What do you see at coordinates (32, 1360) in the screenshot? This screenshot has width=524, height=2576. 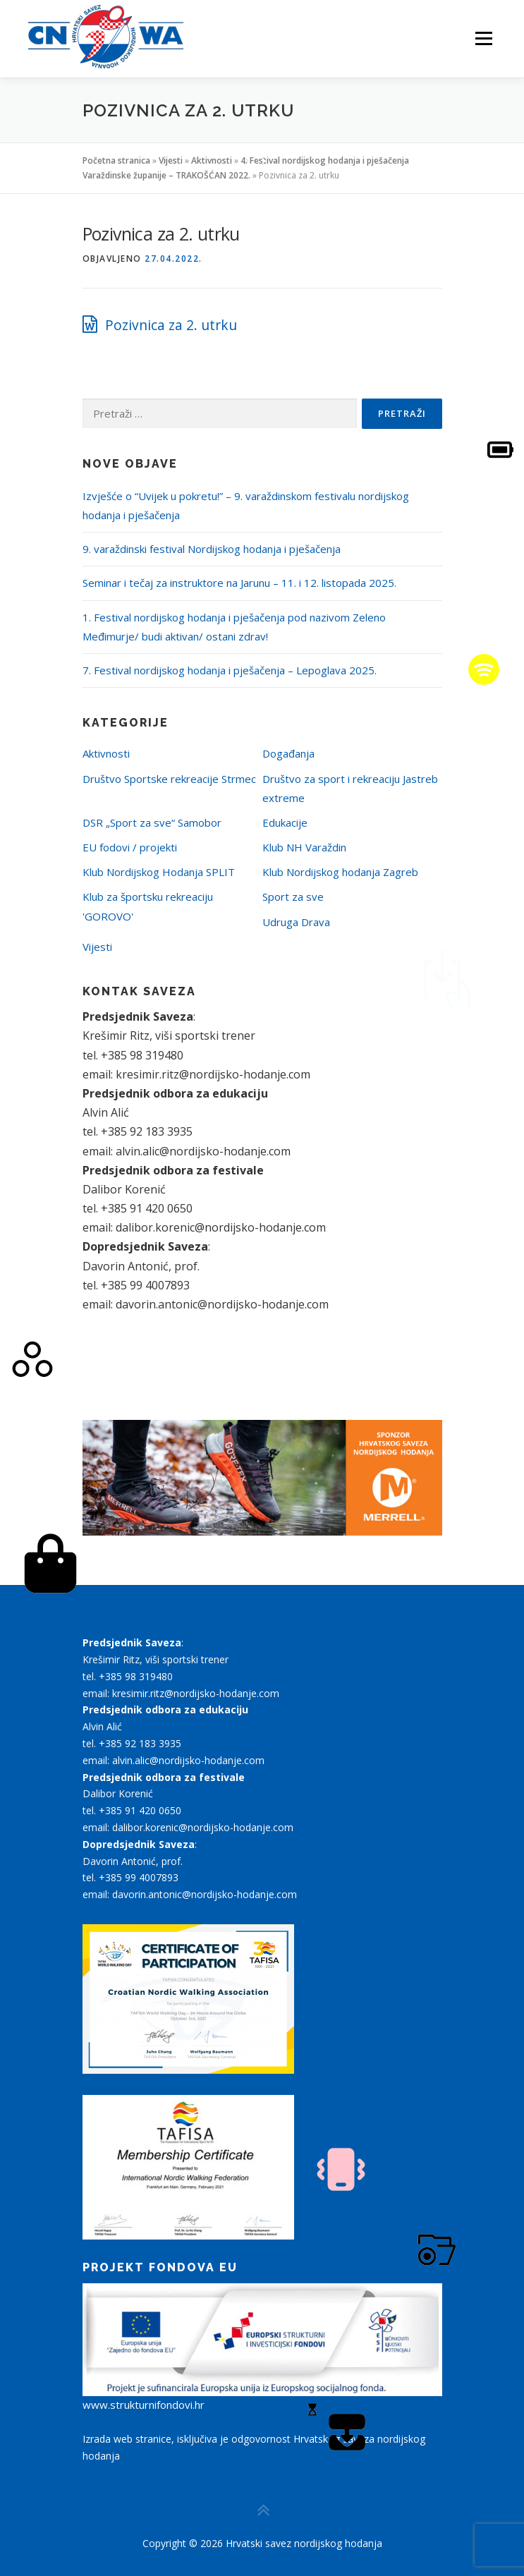 I see `group or cluster related items` at bounding box center [32, 1360].